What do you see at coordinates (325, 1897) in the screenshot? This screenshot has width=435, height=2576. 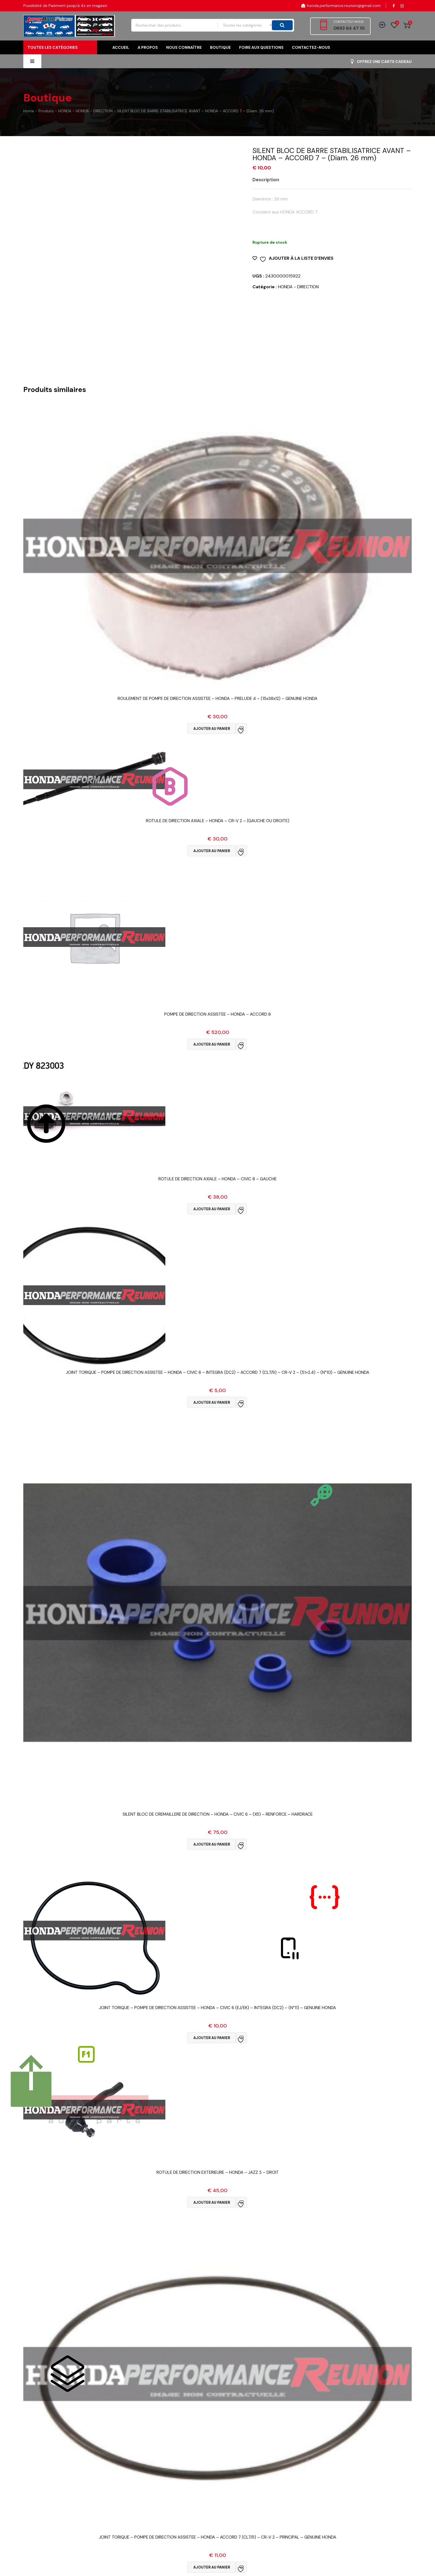 I see `view code snippets or embedded content` at bounding box center [325, 1897].